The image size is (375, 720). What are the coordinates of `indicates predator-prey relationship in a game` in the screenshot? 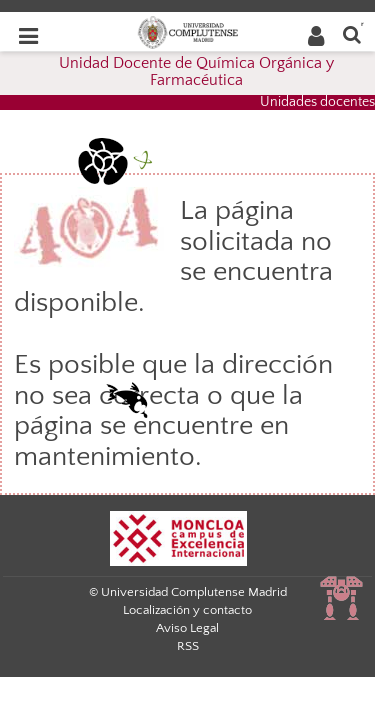 It's located at (127, 398).